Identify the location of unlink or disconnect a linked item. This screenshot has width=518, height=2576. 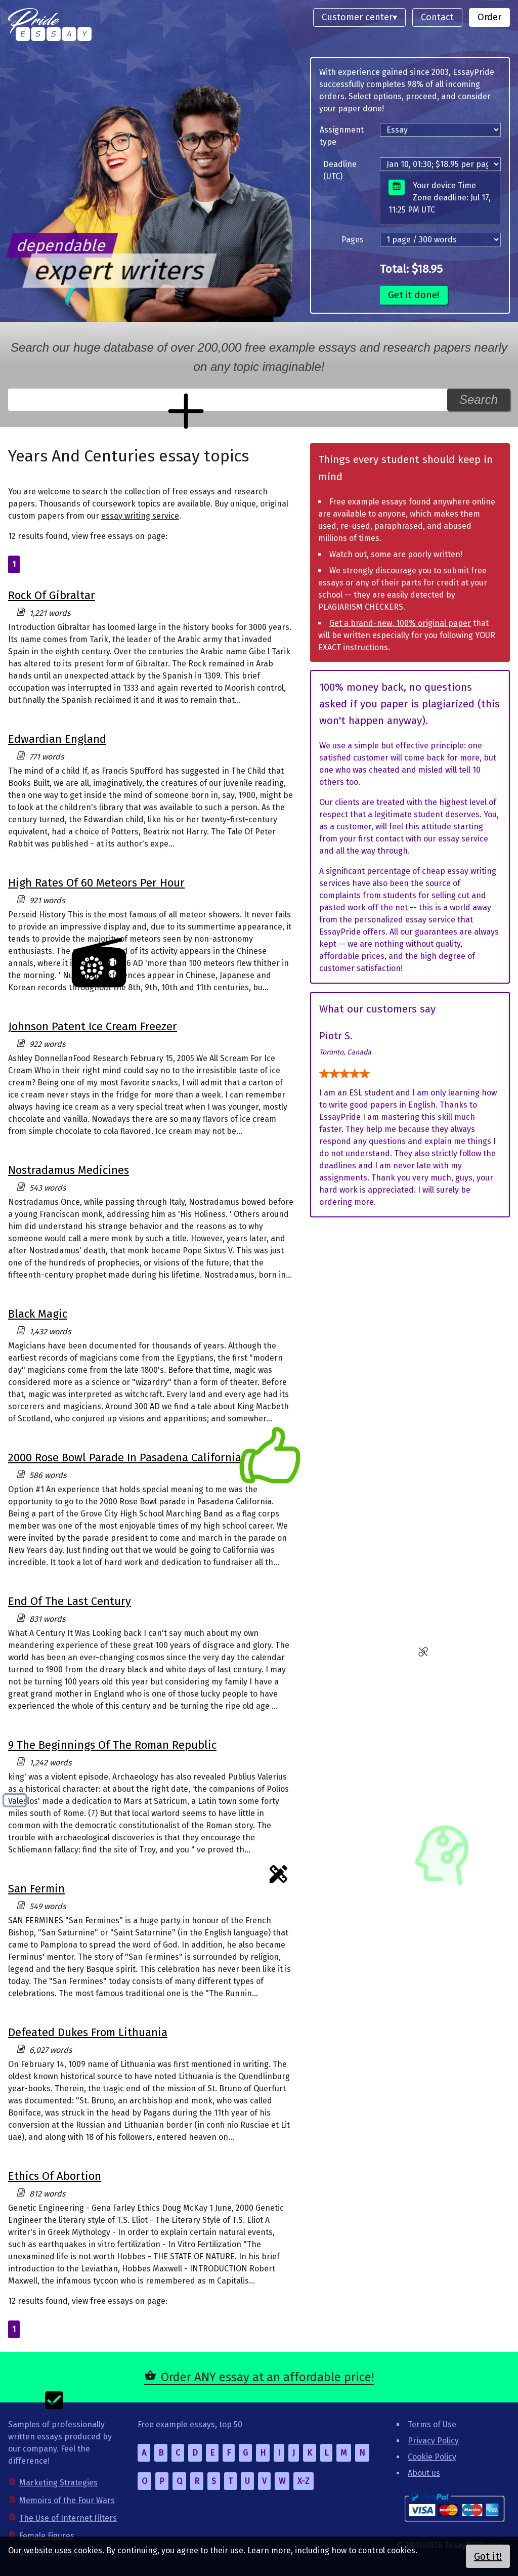
(423, 1652).